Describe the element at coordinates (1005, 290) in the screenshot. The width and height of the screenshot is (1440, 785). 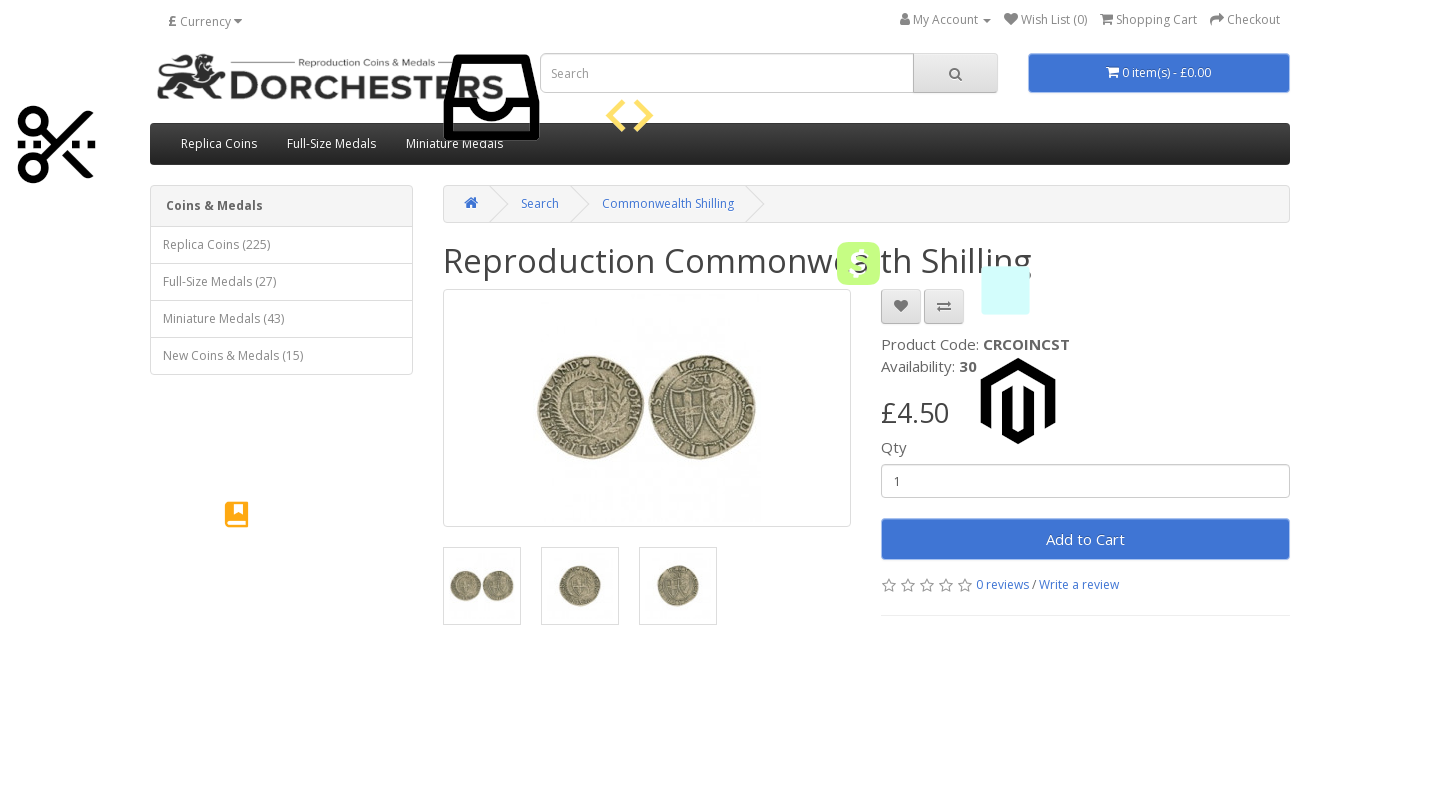
I see `stop media playback` at that location.